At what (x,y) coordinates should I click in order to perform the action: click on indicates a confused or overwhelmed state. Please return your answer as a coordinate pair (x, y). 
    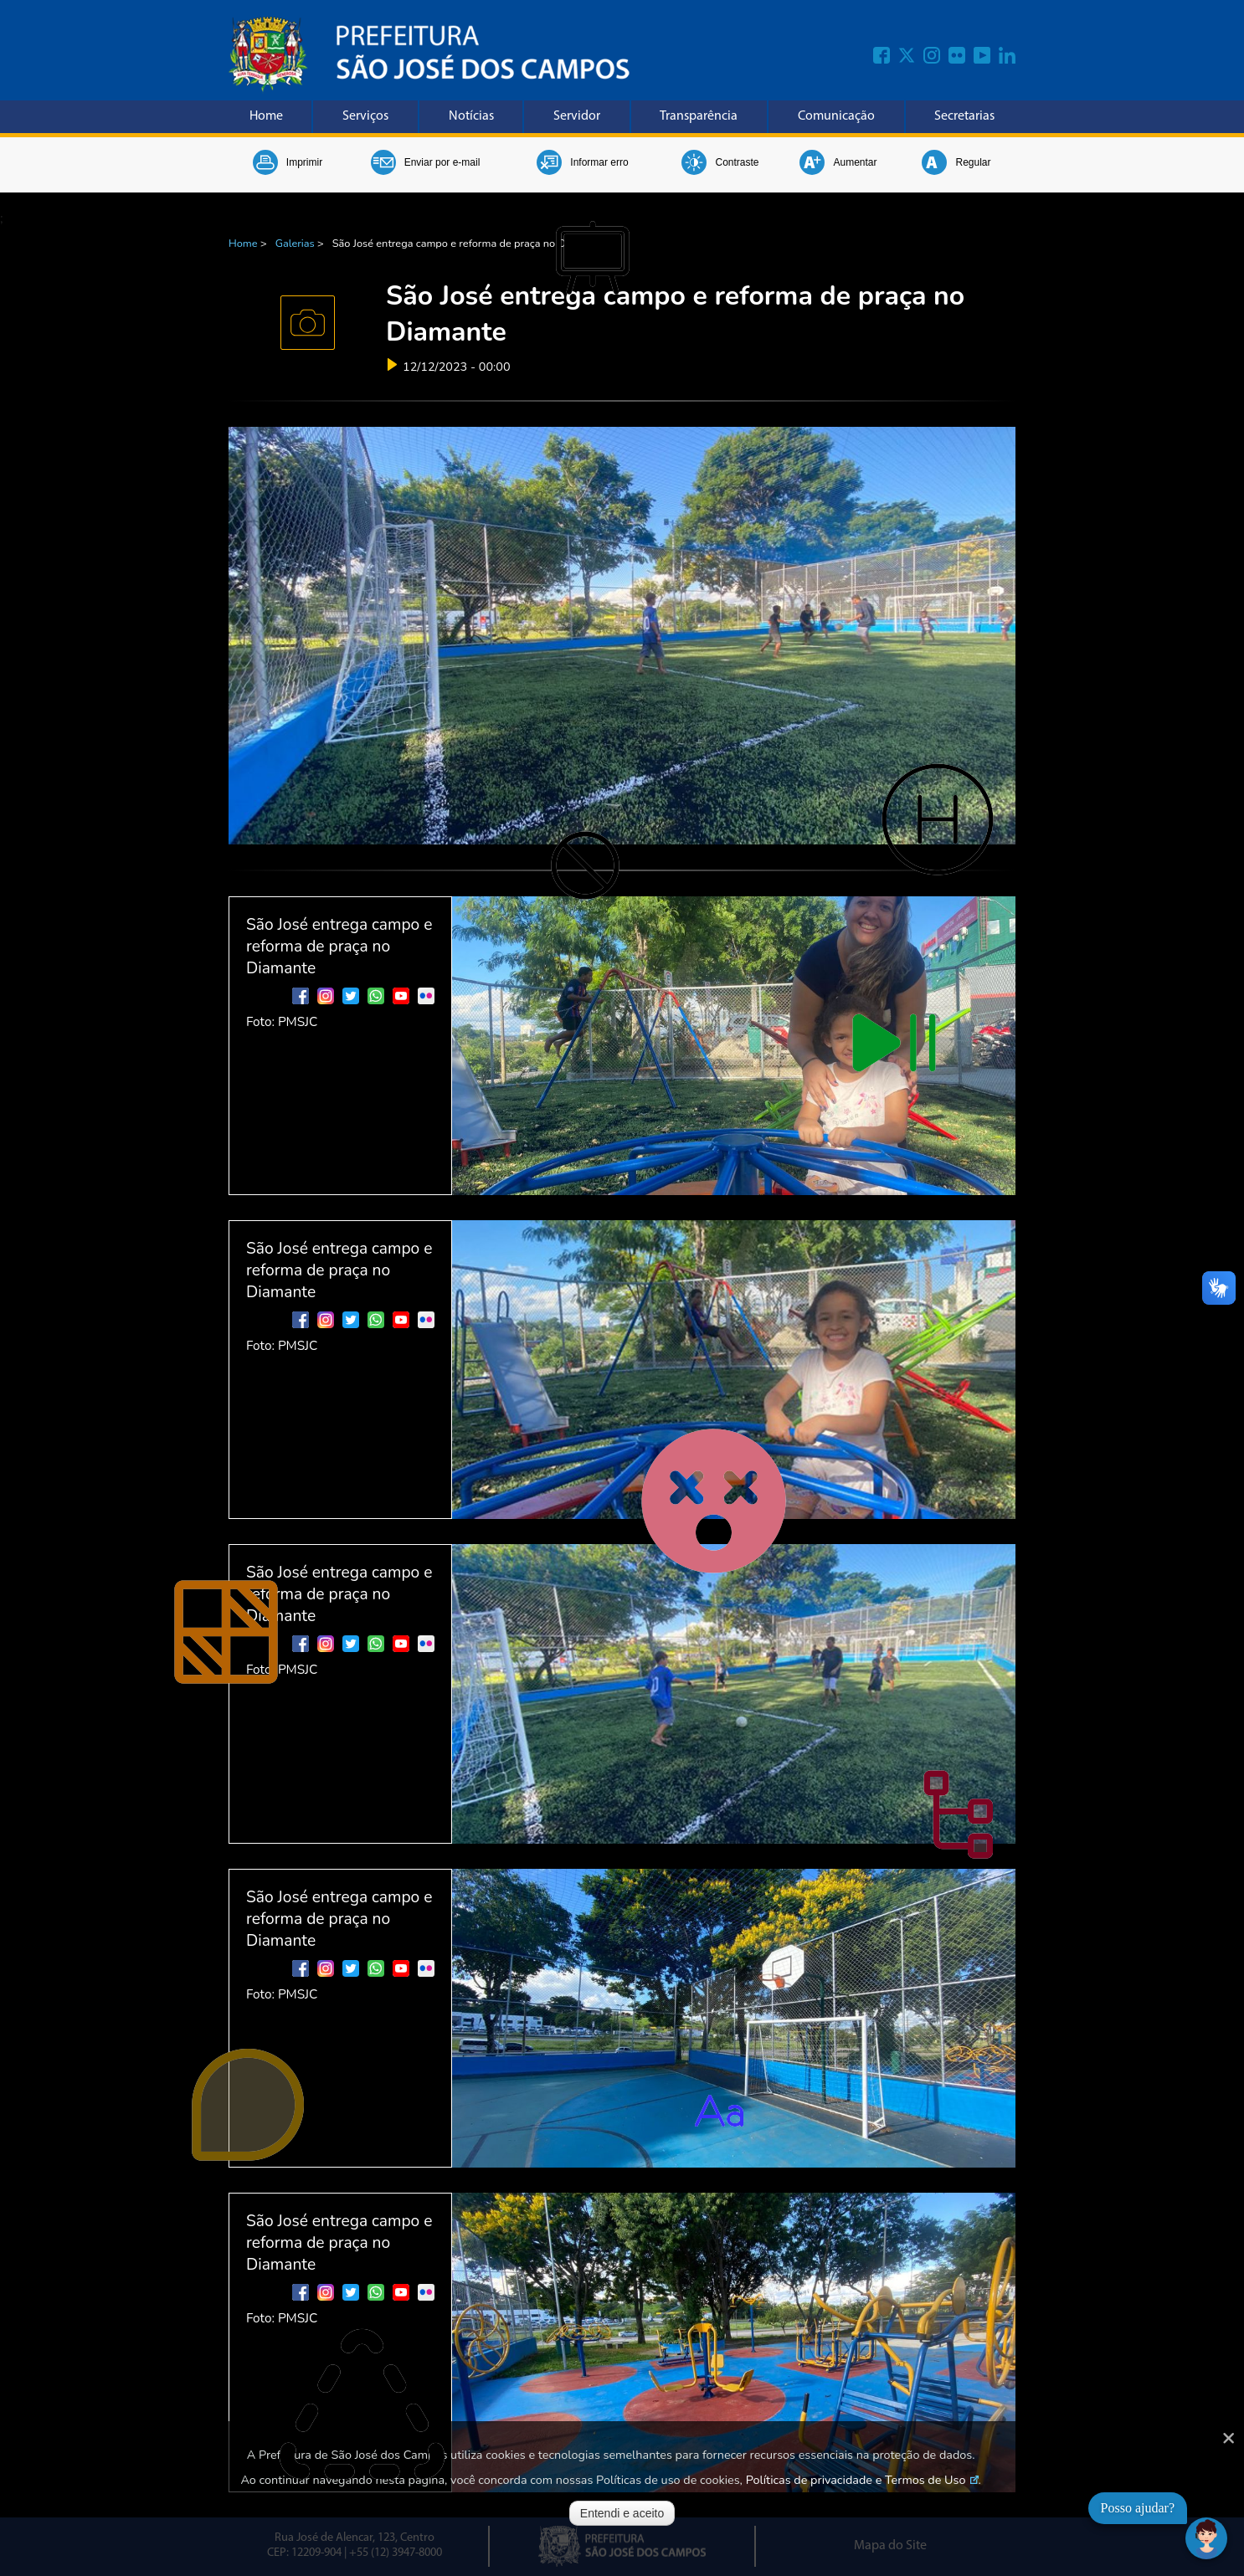
    Looking at the image, I should click on (713, 1501).